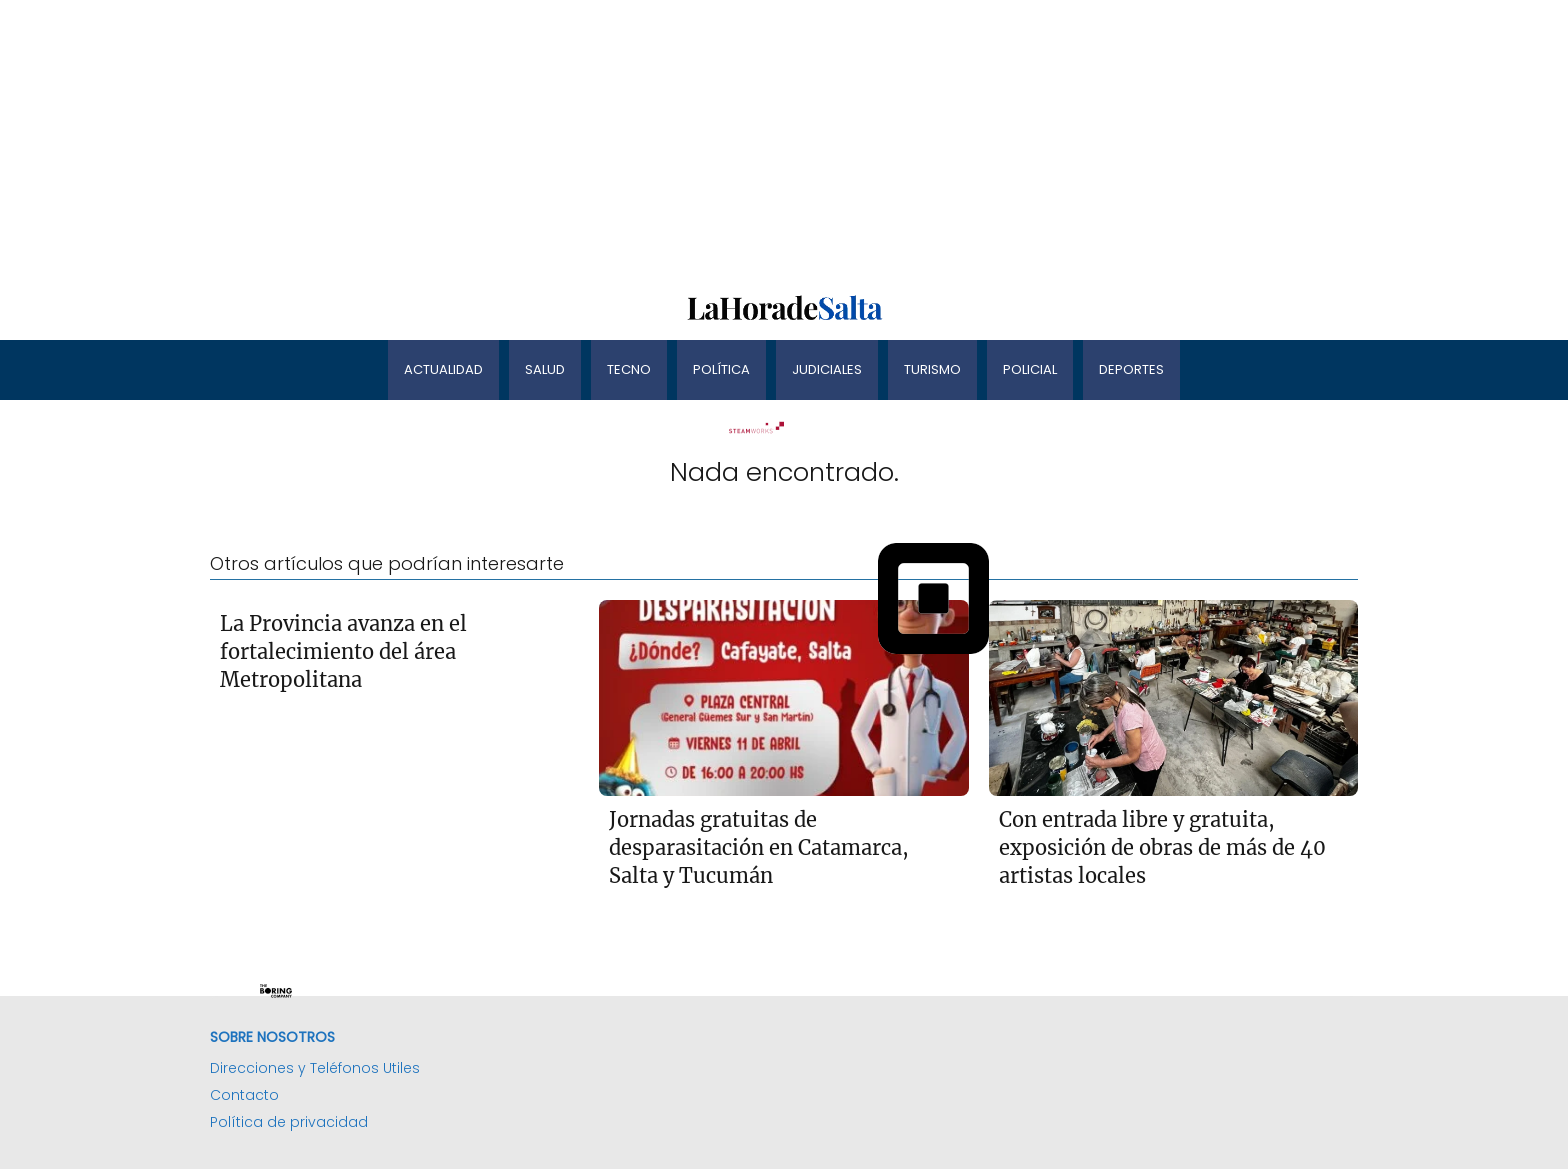 The height and width of the screenshot is (1169, 1568). Describe the element at coordinates (276, 991) in the screenshot. I see `the boring company logo` at that location.